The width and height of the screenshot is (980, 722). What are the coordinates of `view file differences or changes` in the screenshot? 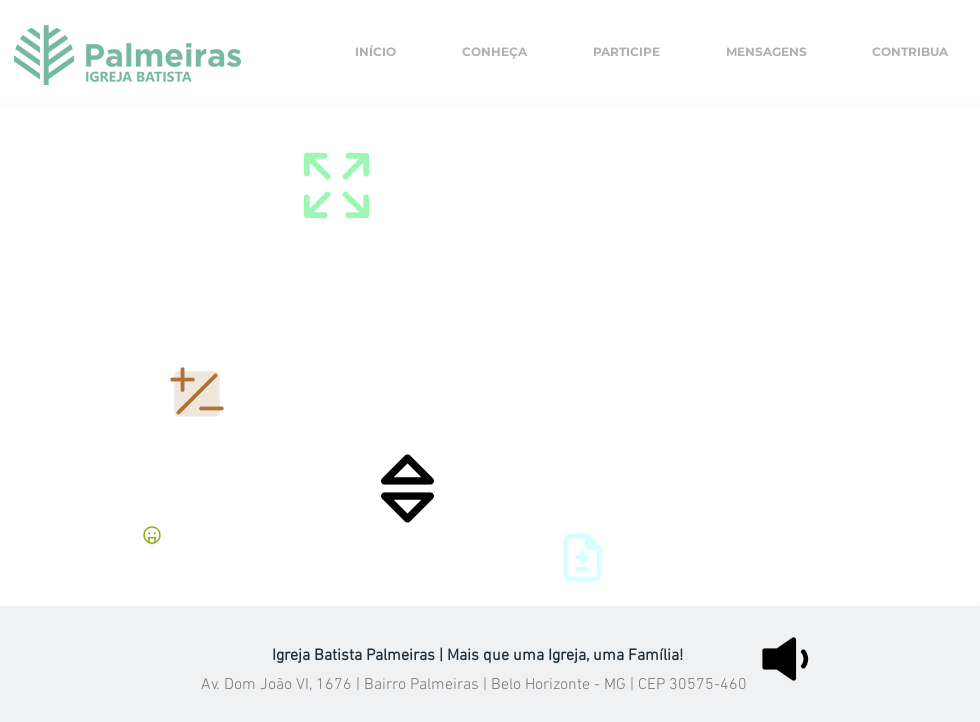 It's located at (582, 557).